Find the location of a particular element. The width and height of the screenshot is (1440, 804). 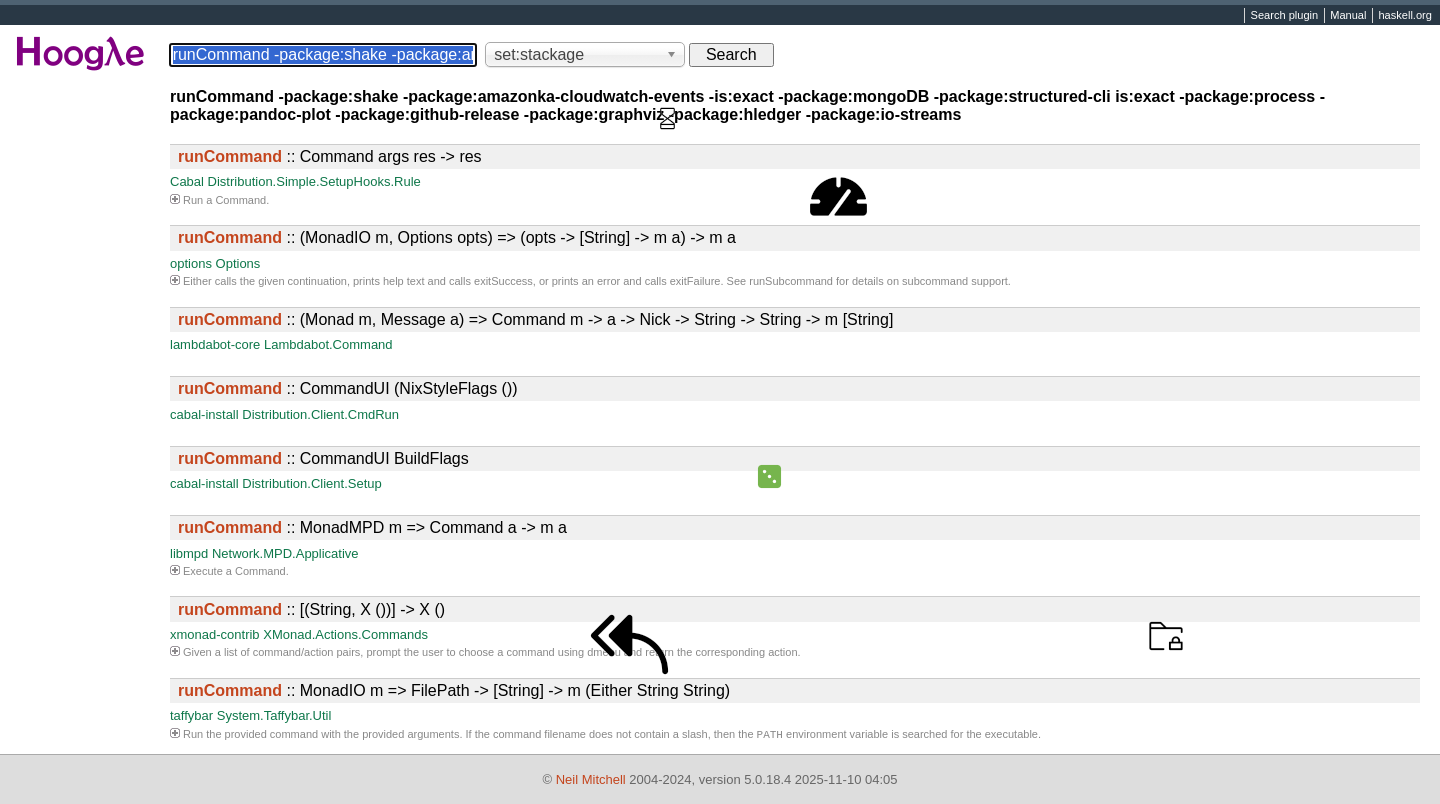

reply all to a message or email is located at coordinates (629, 644).